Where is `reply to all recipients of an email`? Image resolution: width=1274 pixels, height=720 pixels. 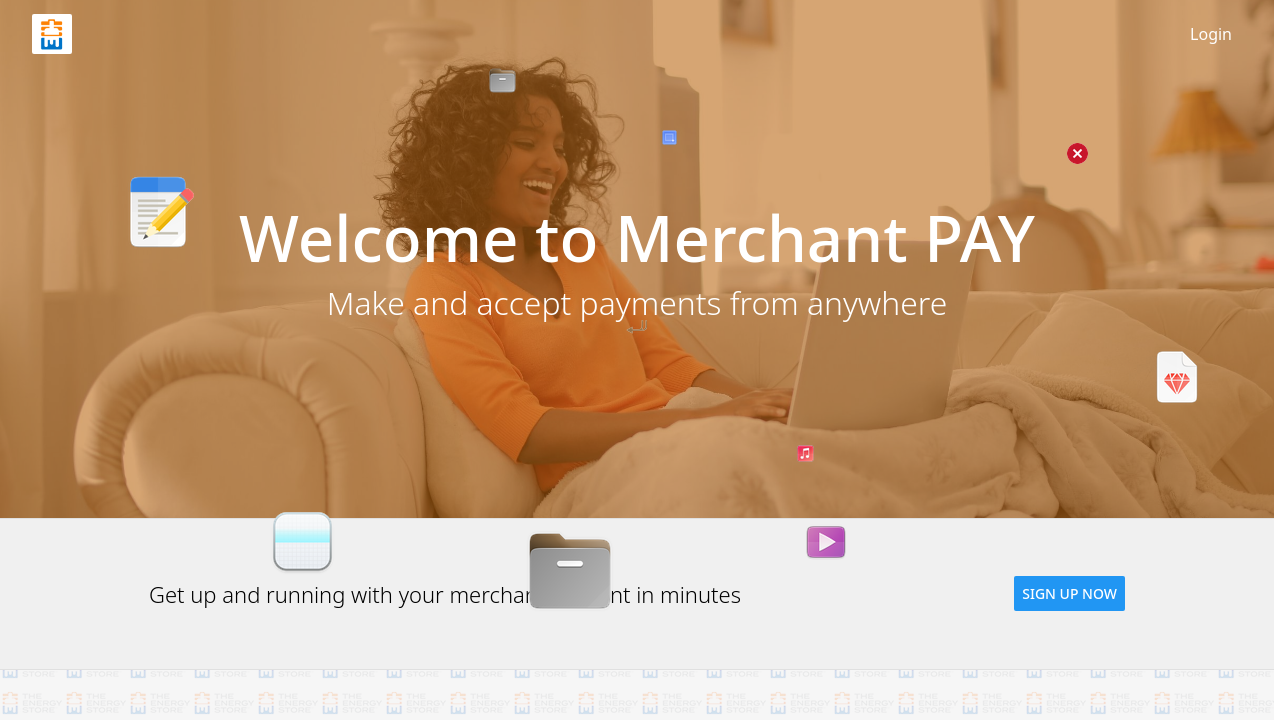
reply to all recipients of an email is located at coordinates (636, 325).